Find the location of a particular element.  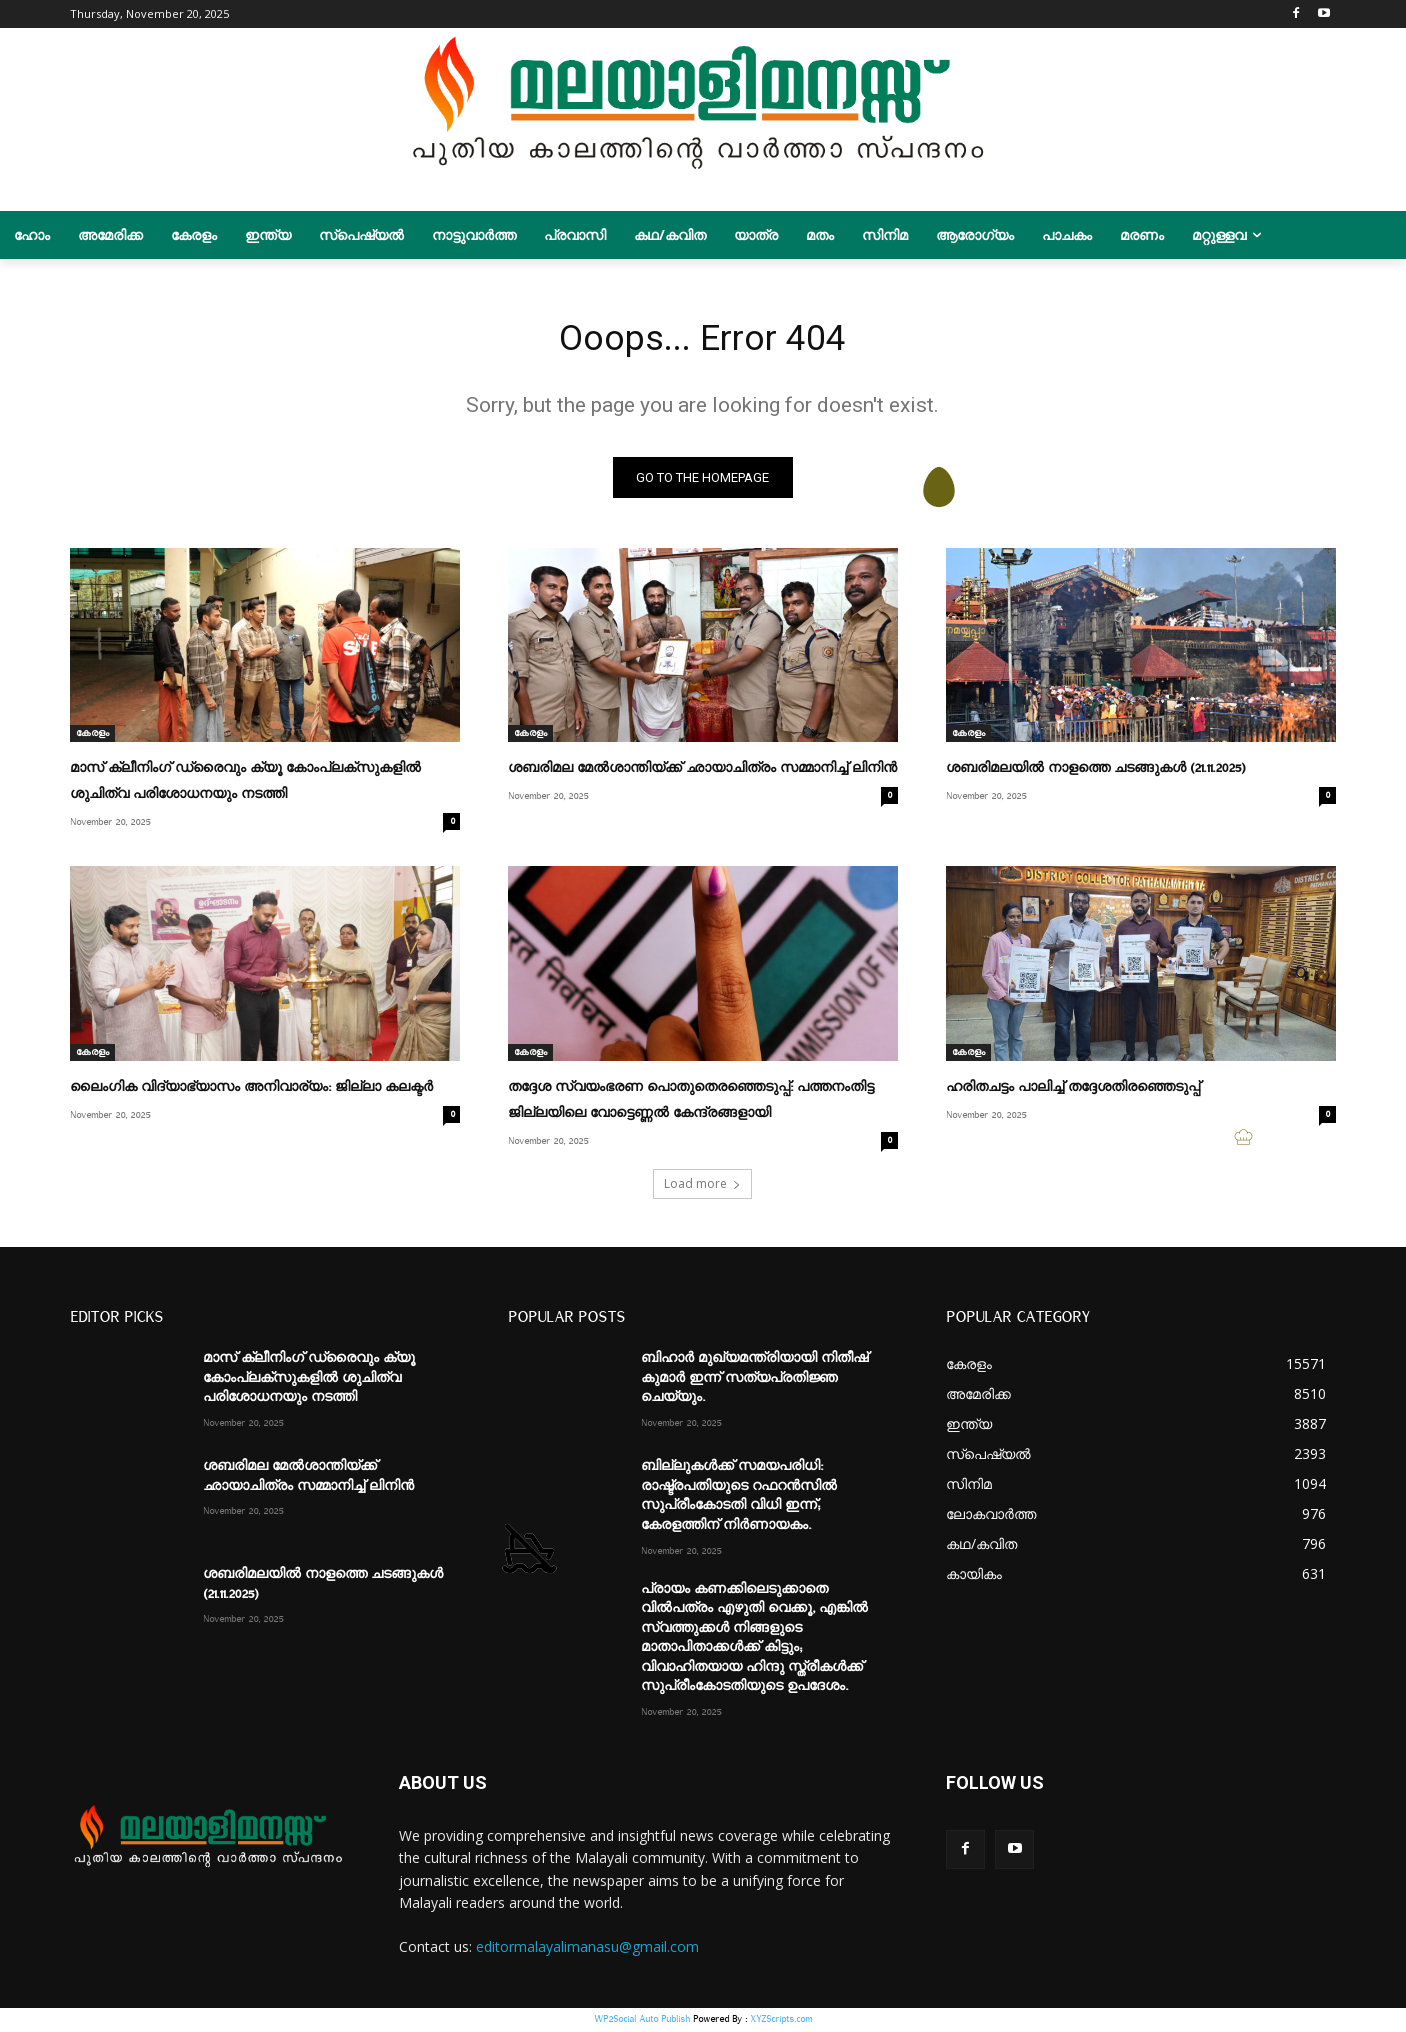

browse cooking or recipe content is located at coordinates (1243, 1137).